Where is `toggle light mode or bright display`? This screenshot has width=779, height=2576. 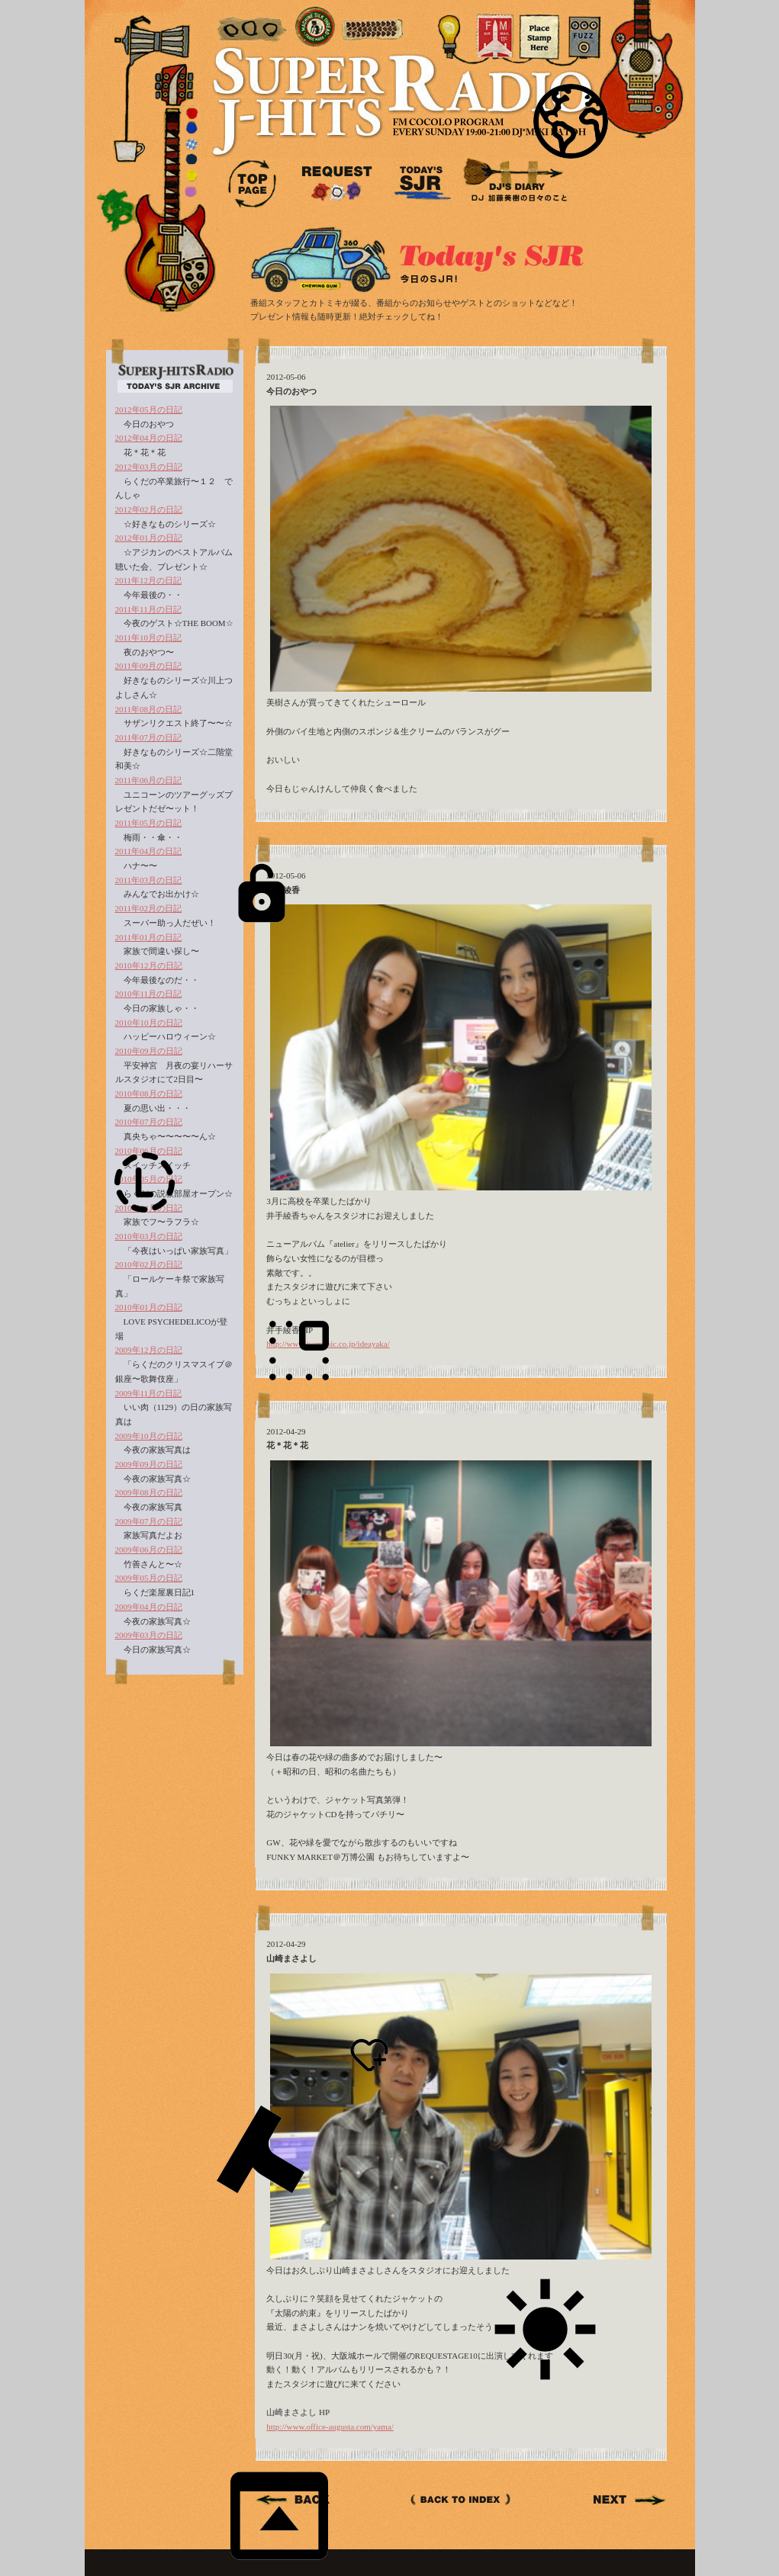 toggle light mode or bright display is located at coordinates (545, 2329).